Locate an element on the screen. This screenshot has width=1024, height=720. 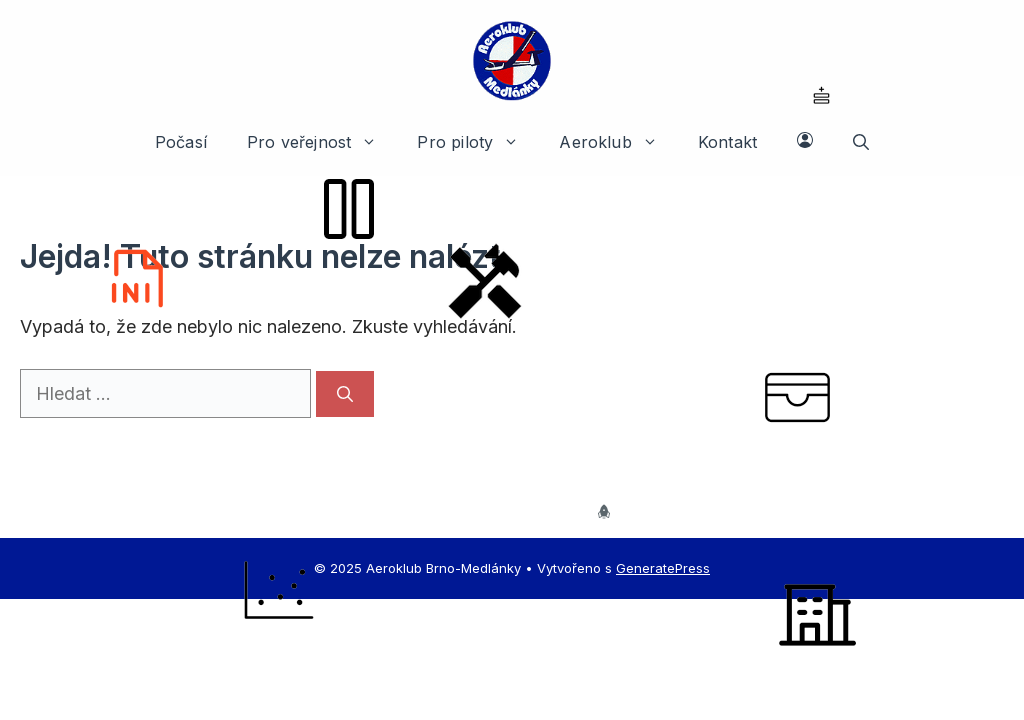
view scatter plot data is located at coordinates (279, 590).